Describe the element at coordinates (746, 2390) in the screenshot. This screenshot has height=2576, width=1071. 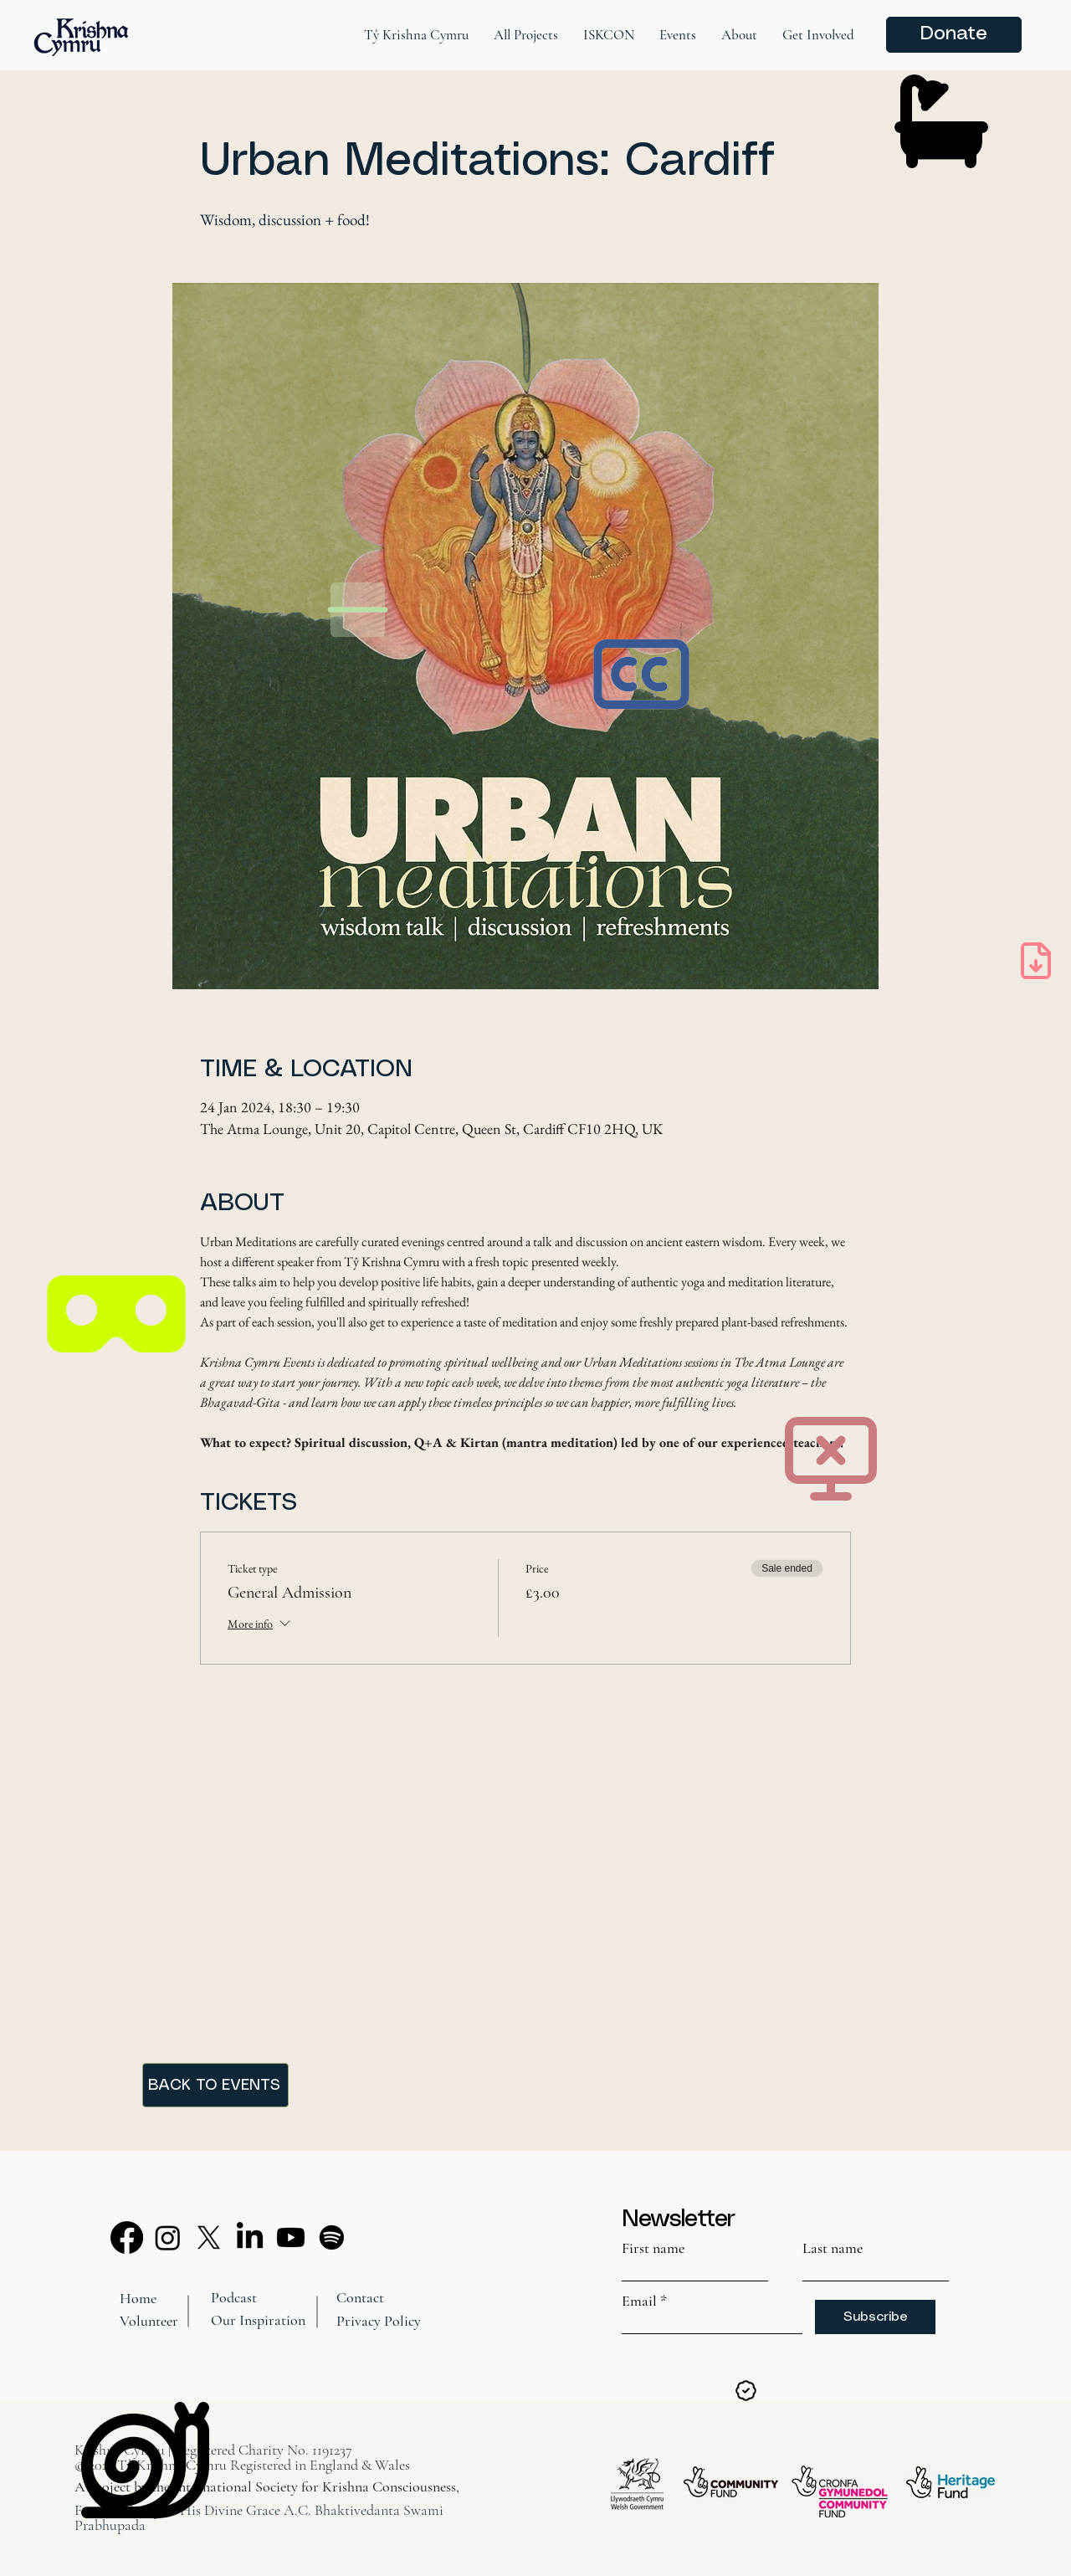
I see `indicates a verified account or profile` at that location.